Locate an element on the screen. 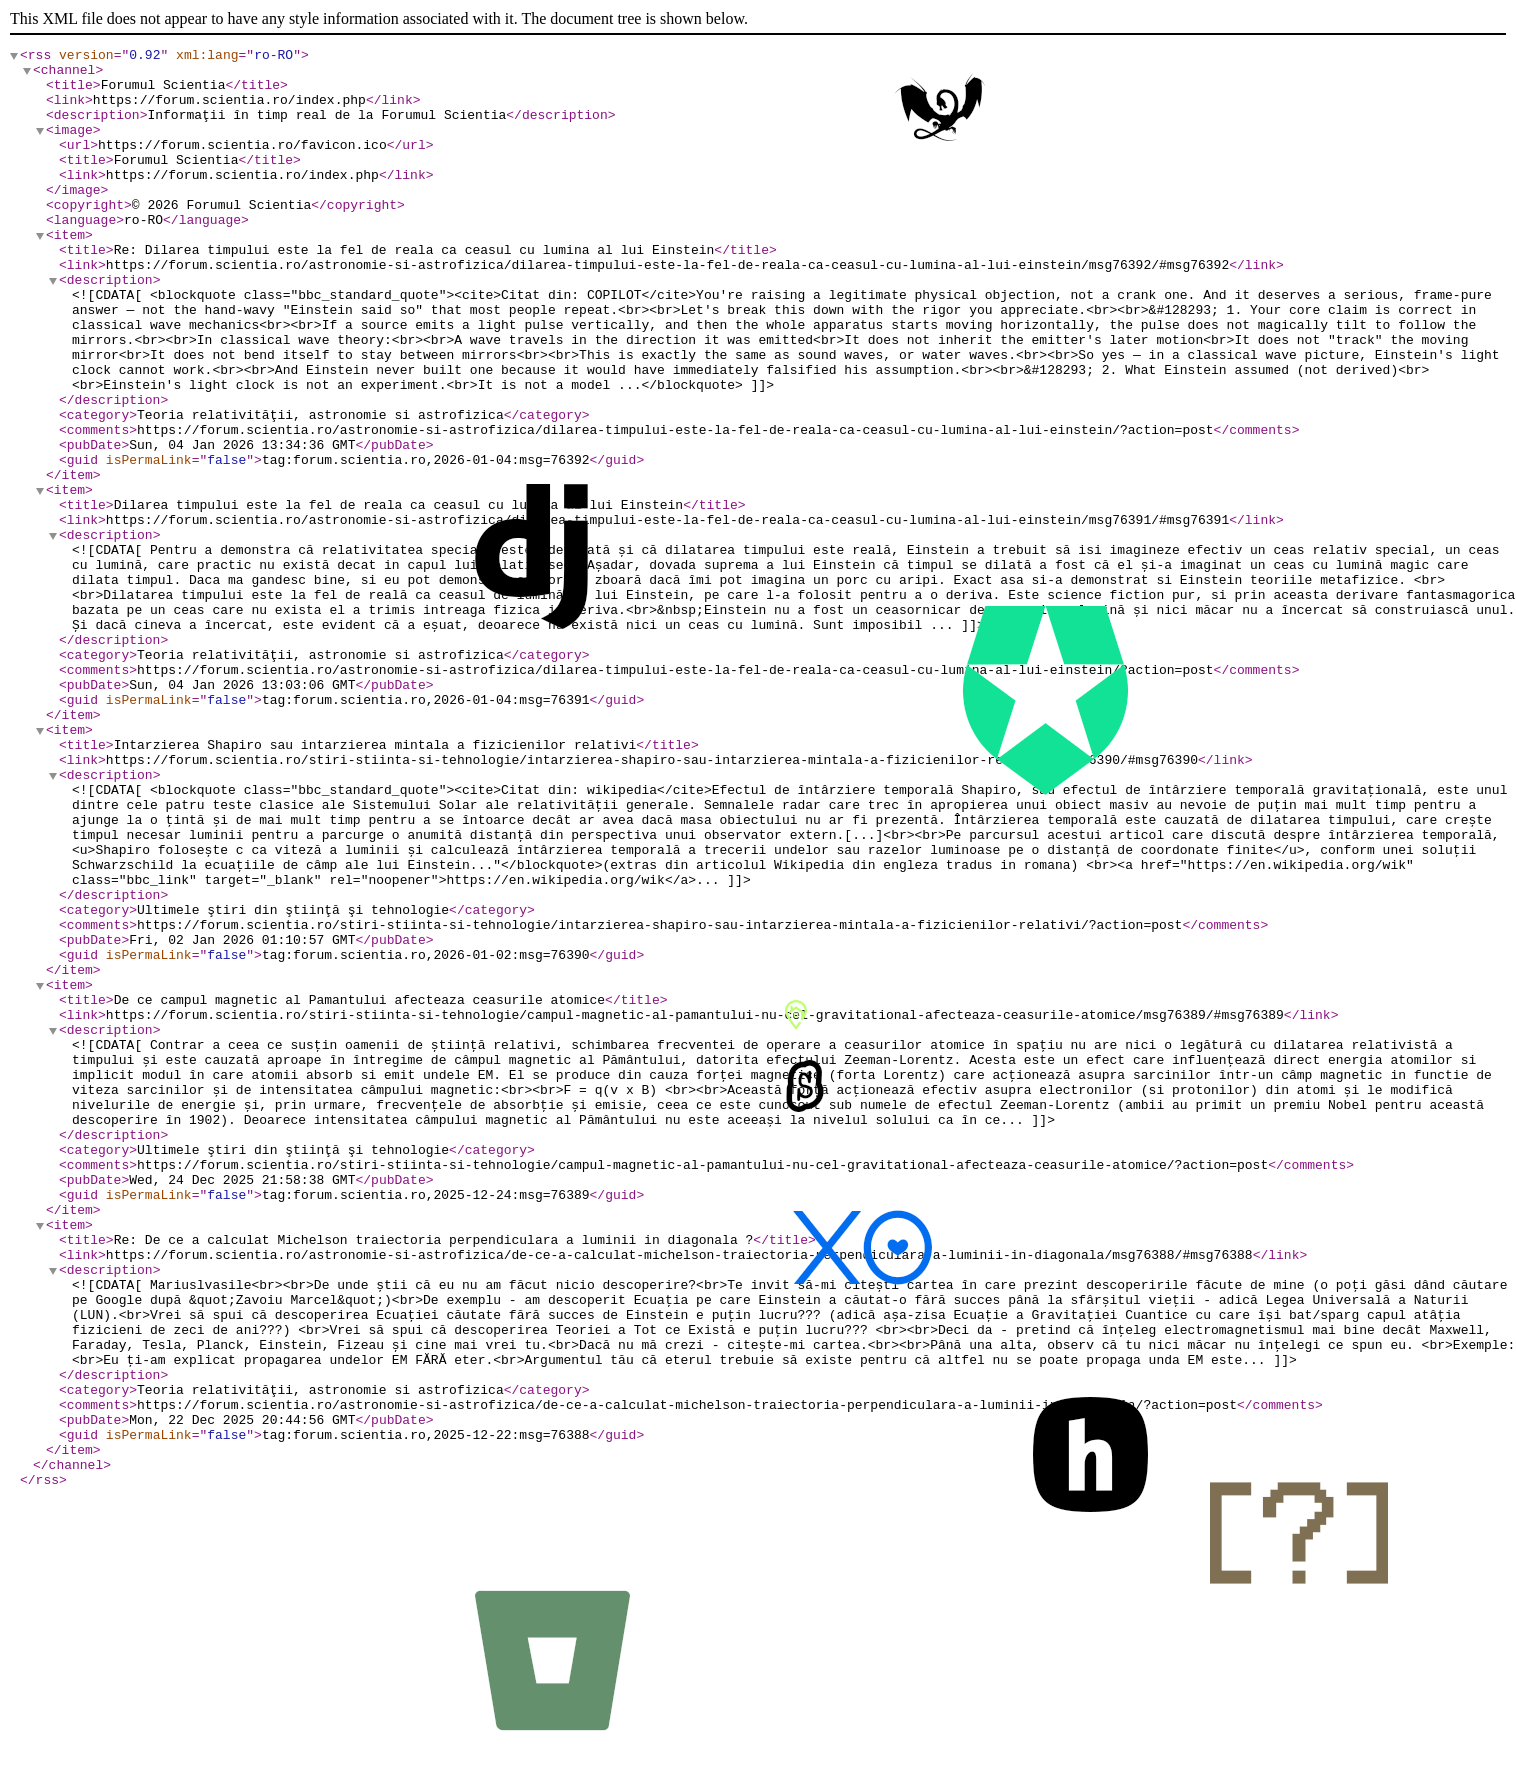 The width and height of the screenshot is (1516, 1776). Hack Club logo is located at coordinates (1090, 1454).